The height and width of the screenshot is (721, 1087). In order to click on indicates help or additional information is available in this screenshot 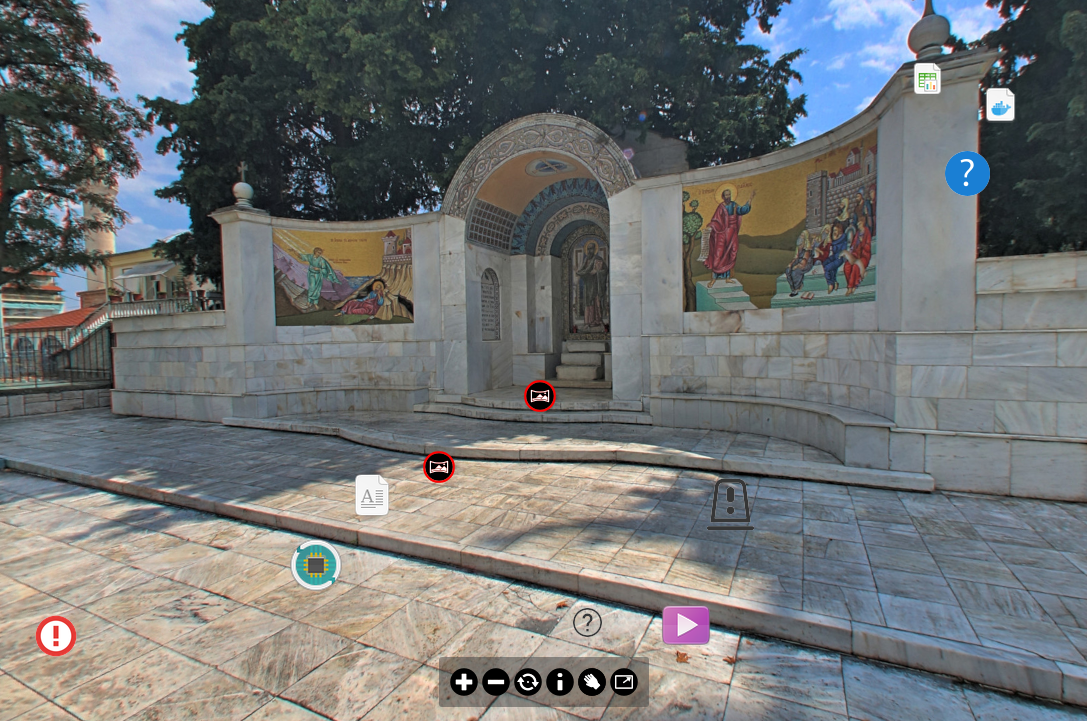, I will do `click(966, 172)`.